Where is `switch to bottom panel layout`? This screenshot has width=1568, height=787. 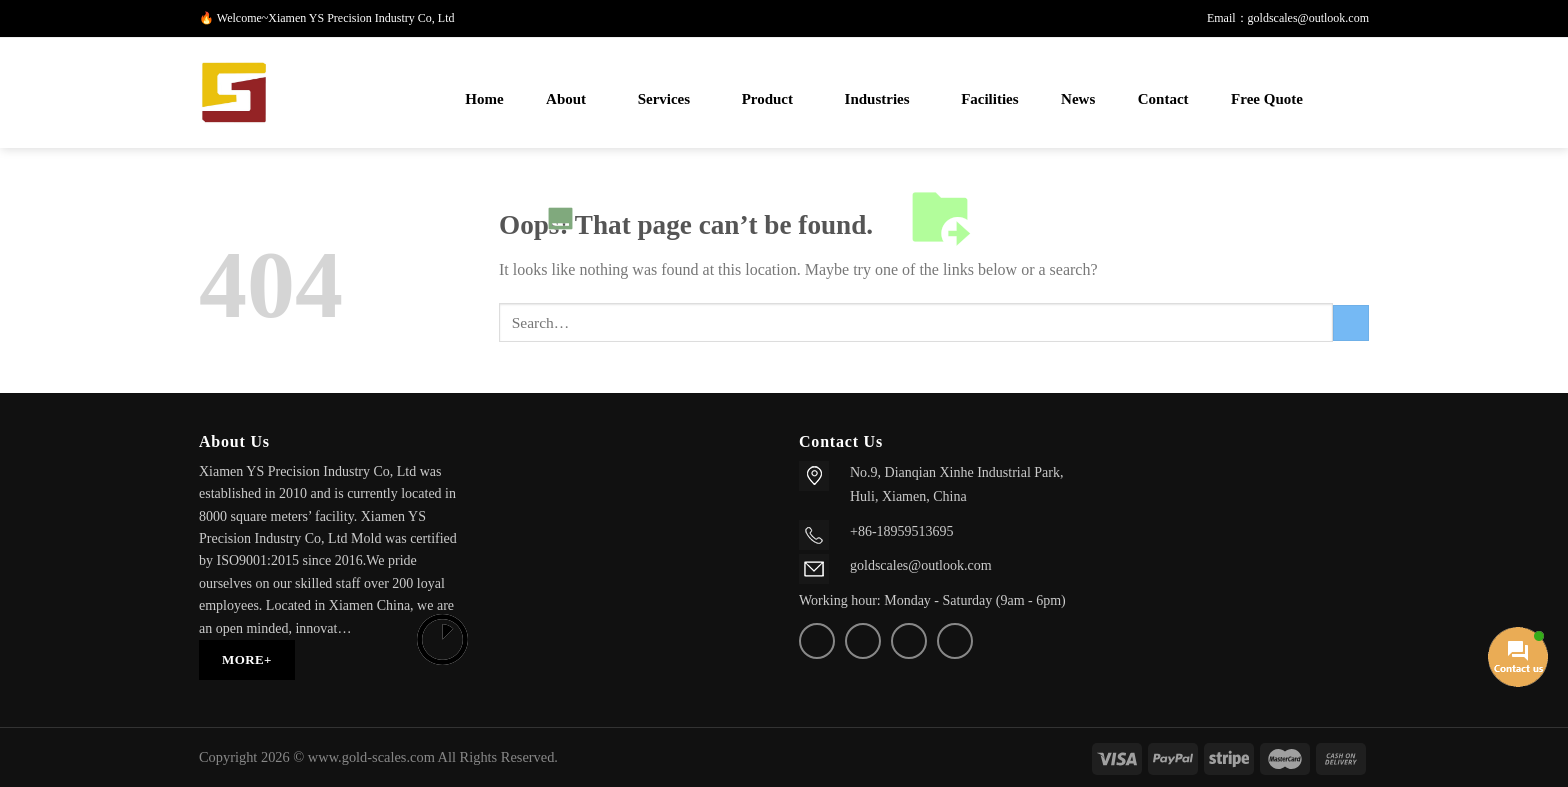
switch to bottom panel layout is located at coordinates (560, 218).